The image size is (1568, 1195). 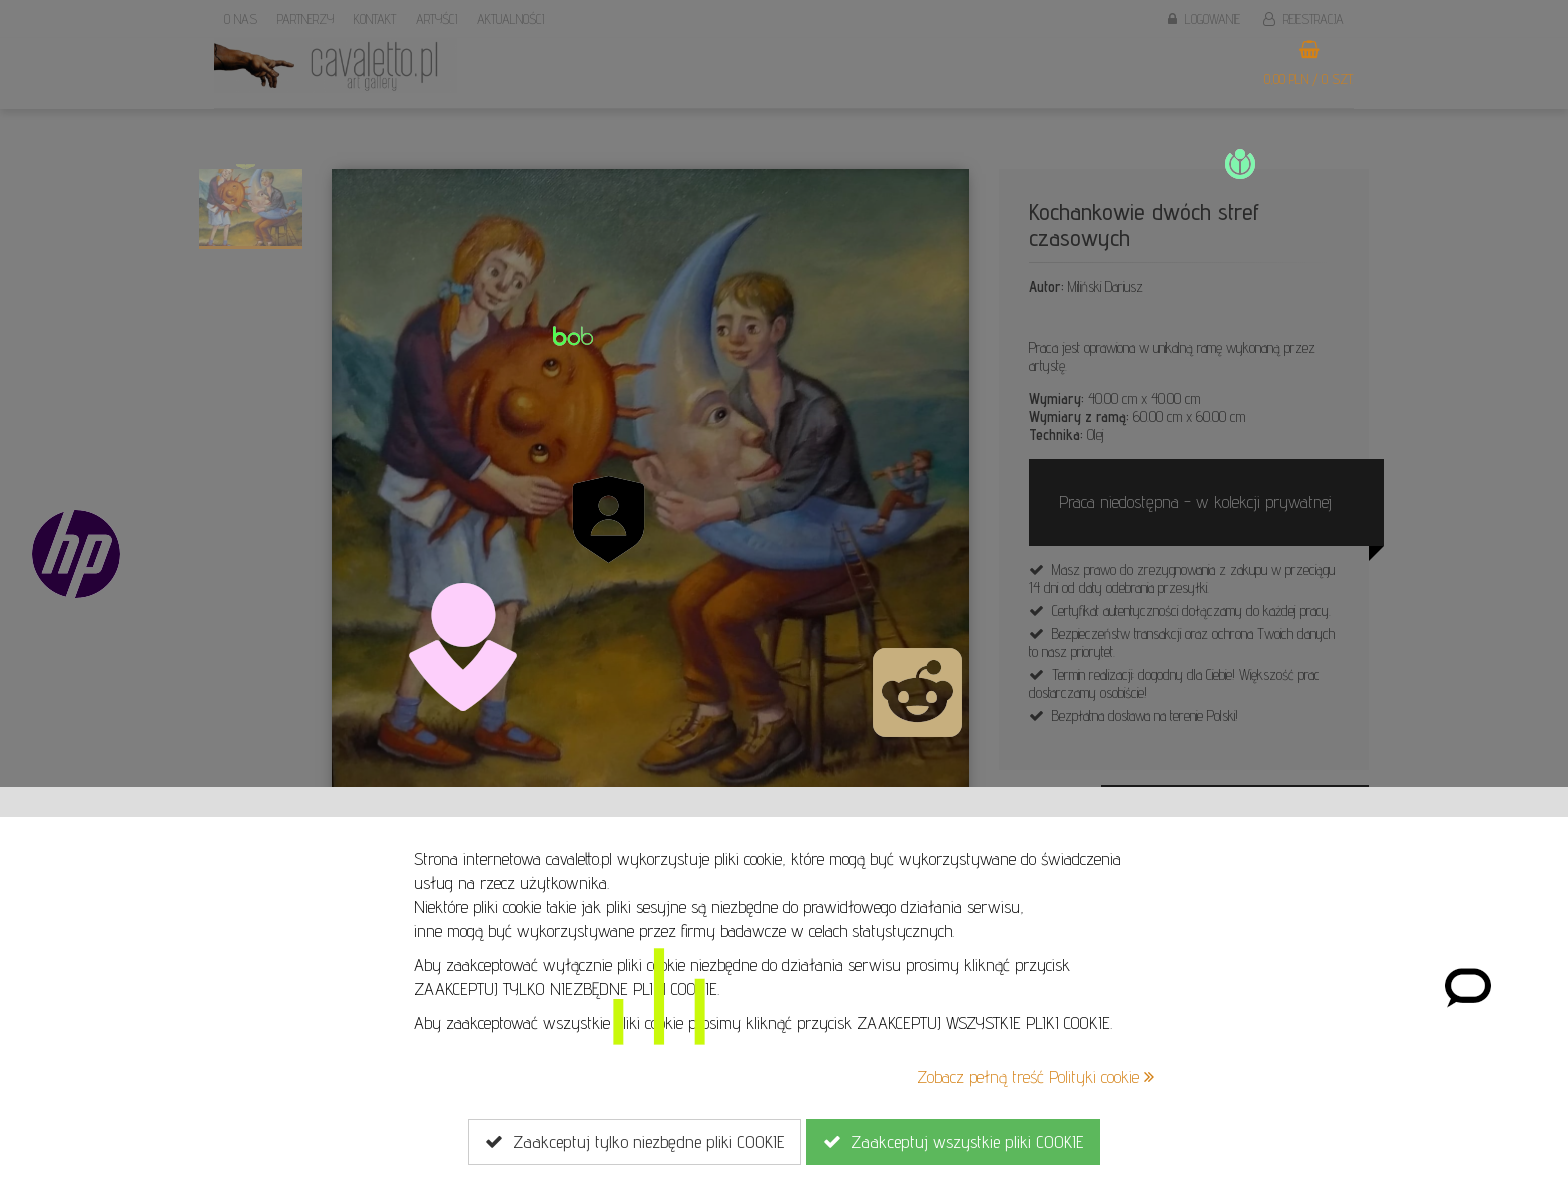 I want to click on HP brand logo, so click(x=76, y=554).